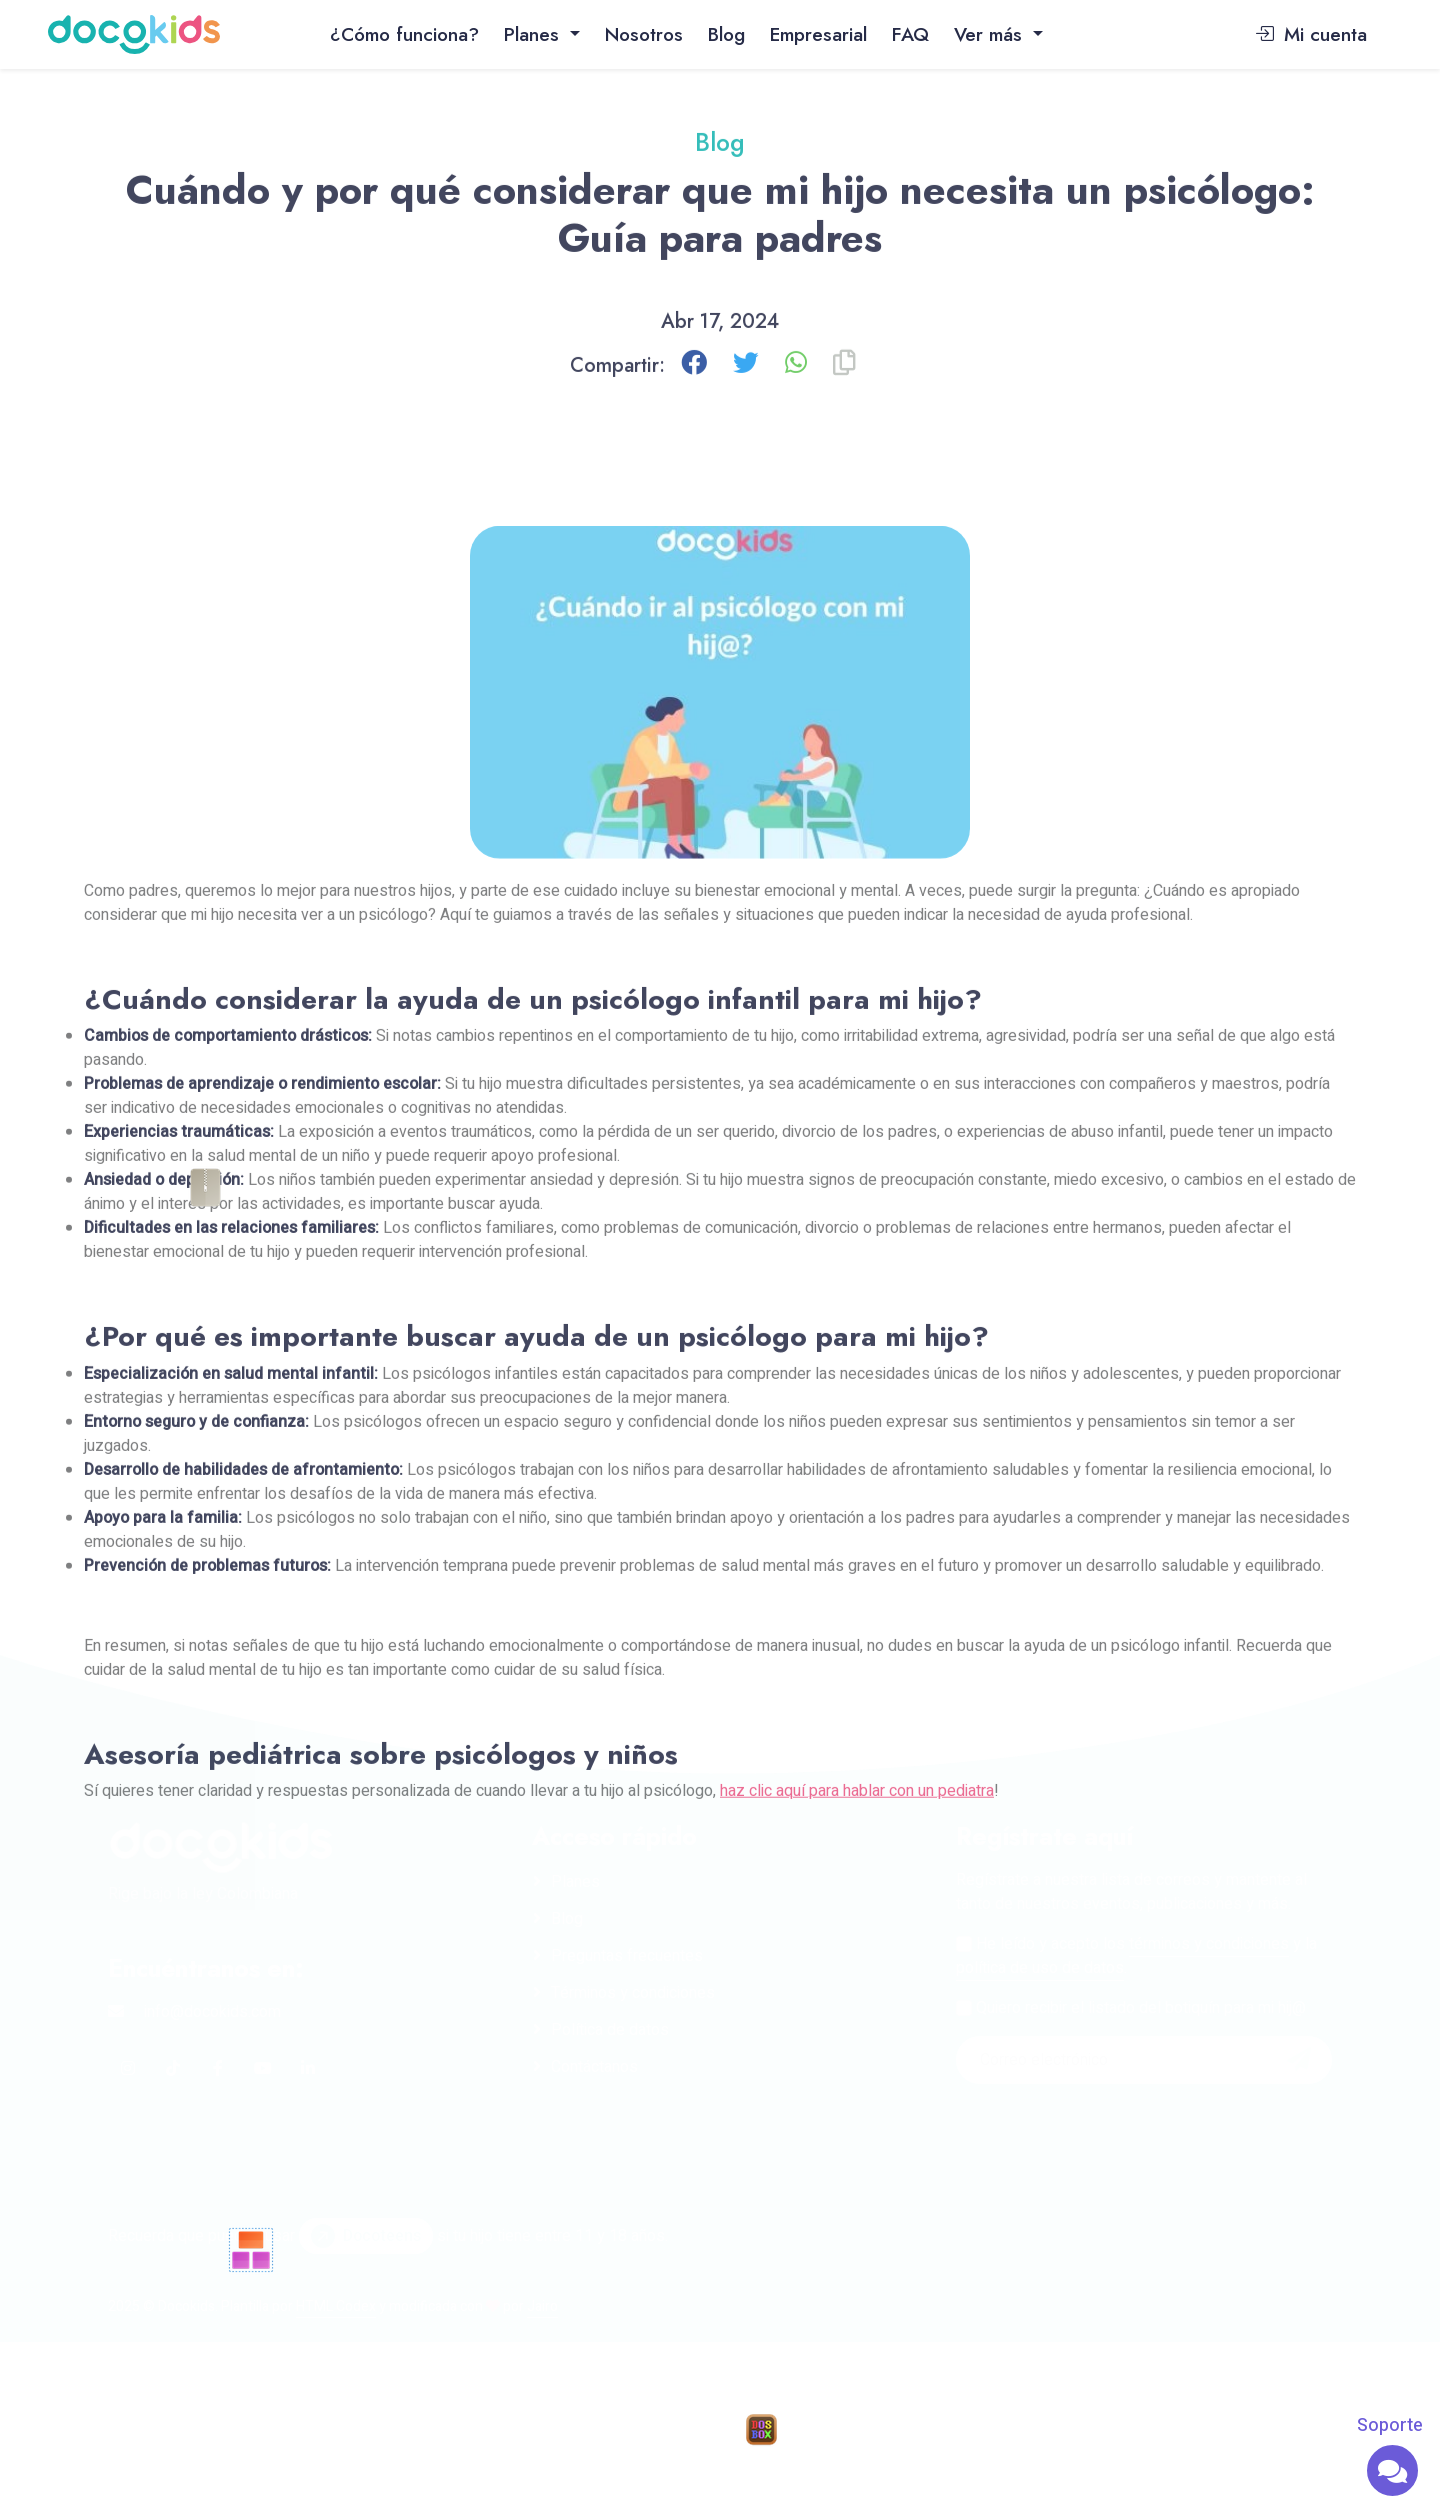  Describe the element at coordinates (205, 1187) in the screenshot. I see `open file roller to extract or compress archives` at that location.